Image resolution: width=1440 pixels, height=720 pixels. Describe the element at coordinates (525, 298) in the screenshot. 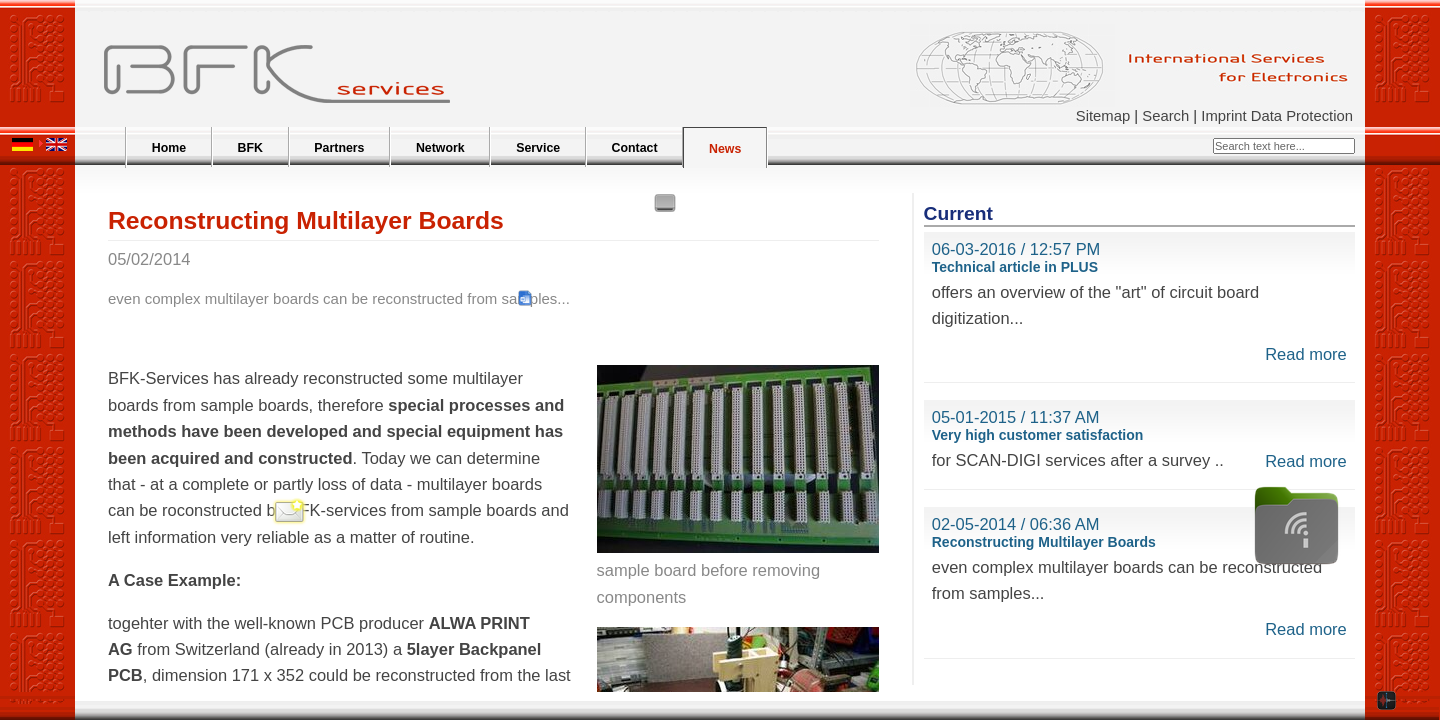

I see `a Microsoft Word document file` at that location.